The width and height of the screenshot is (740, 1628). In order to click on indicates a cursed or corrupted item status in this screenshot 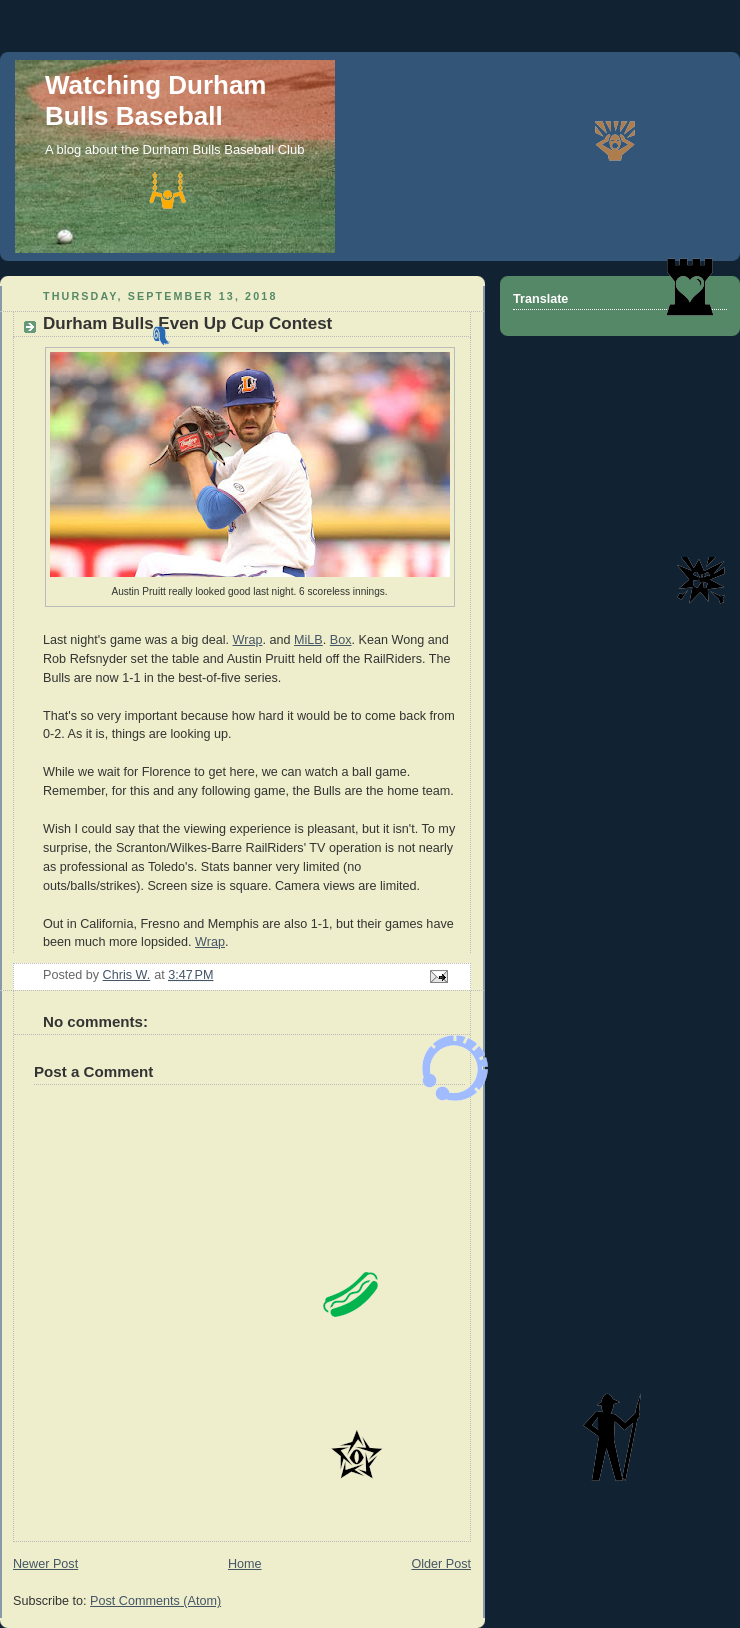, I will do `click(356, 1455)`.